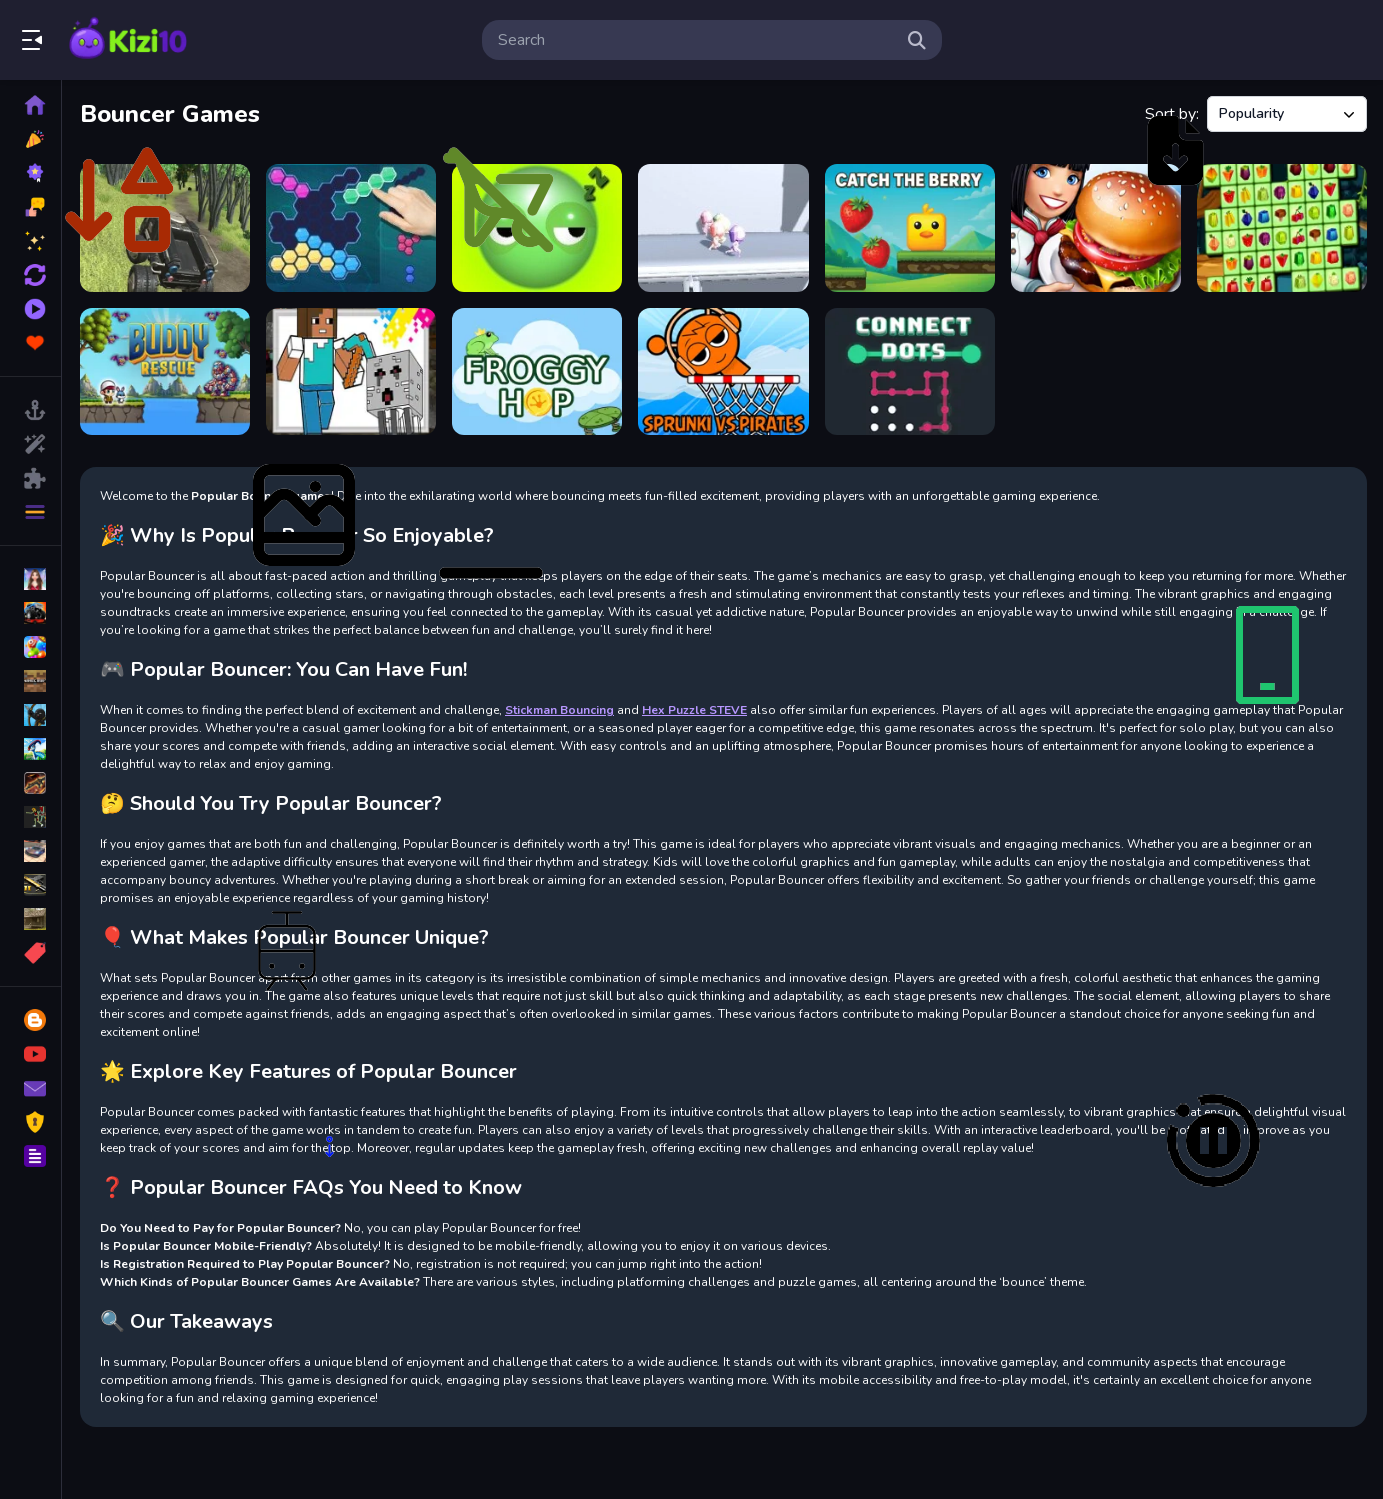  I want to click on sort items in descending order, so click(118, 200).